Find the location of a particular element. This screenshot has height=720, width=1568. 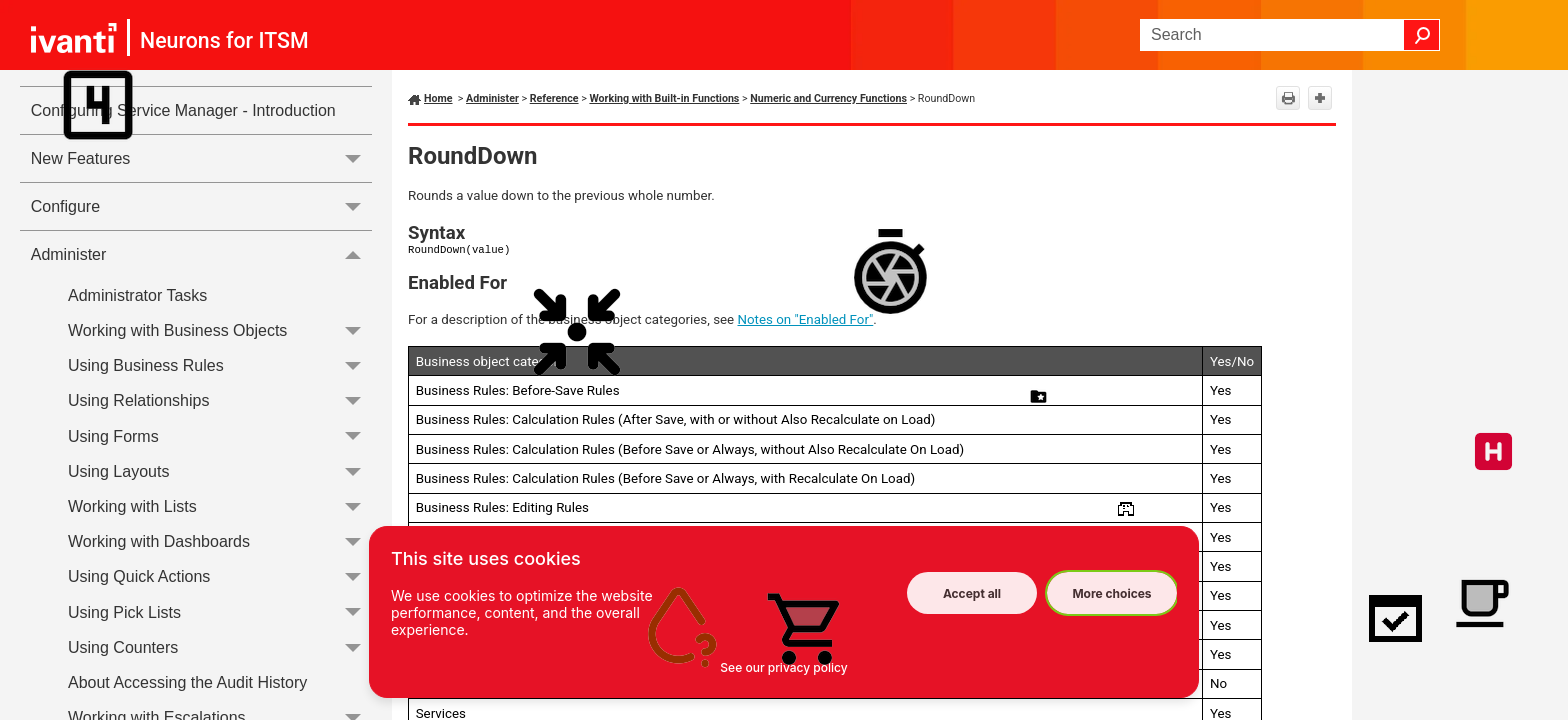

access your favorites folder is located at coordinates (1038, 396).